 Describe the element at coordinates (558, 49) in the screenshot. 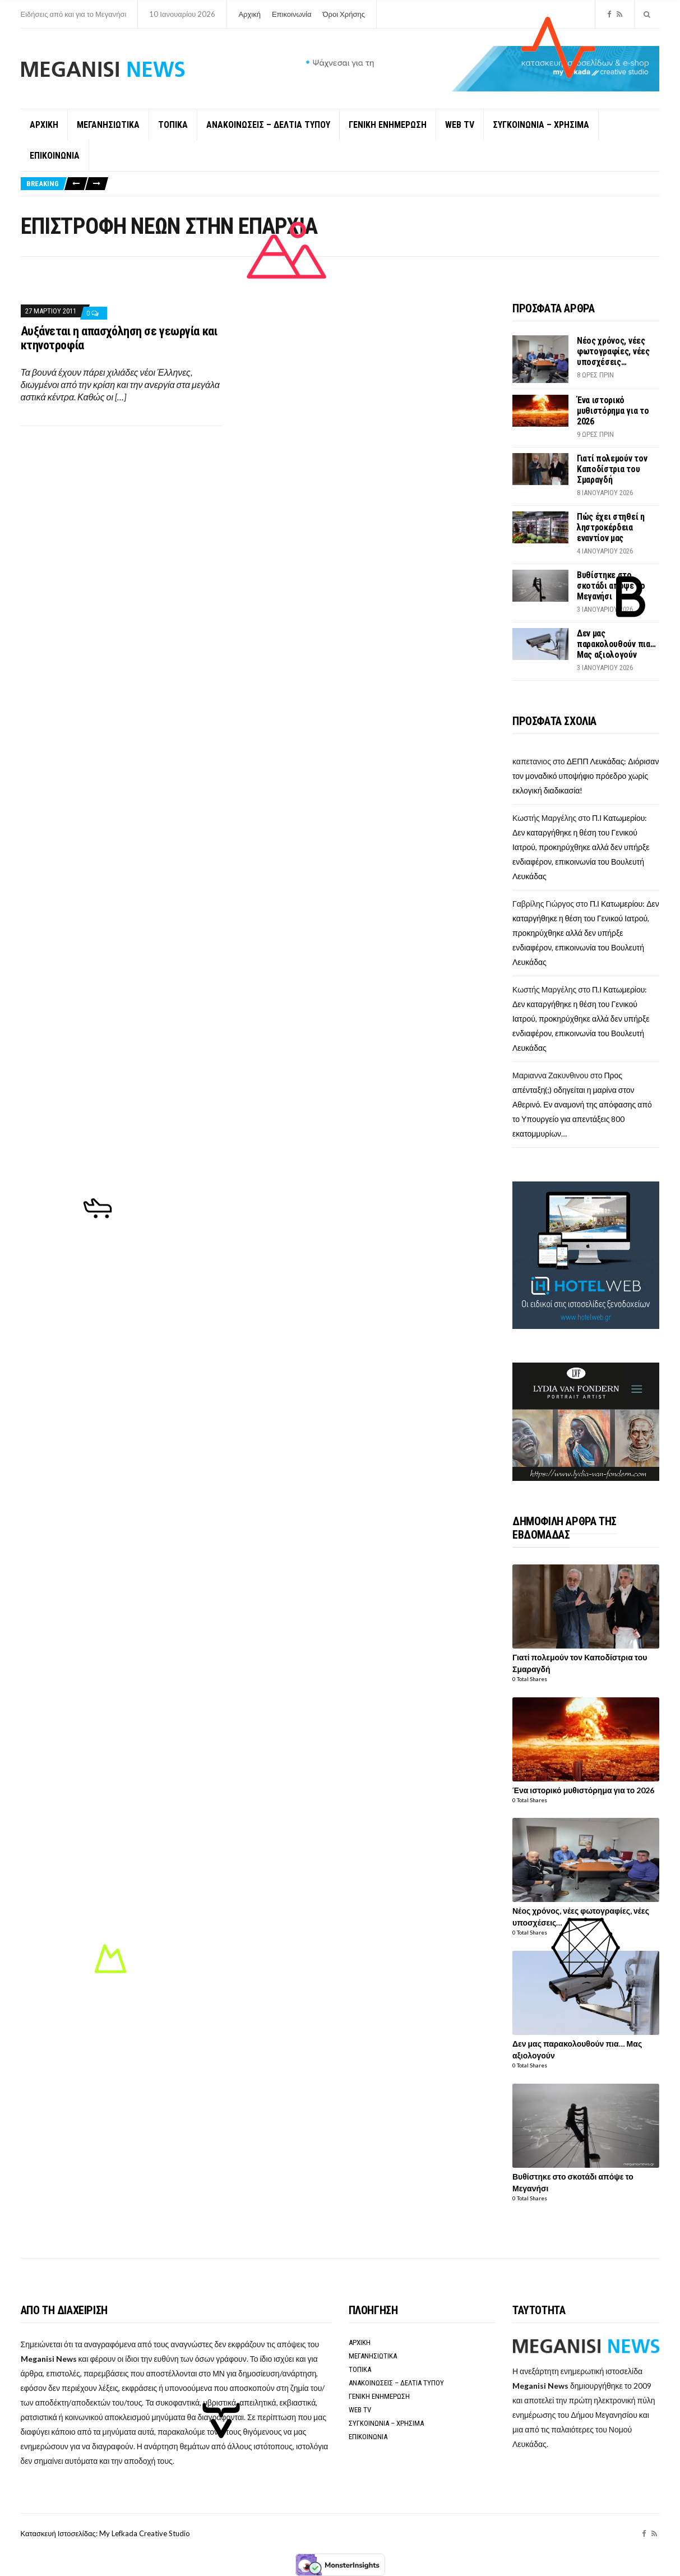

I see `view health or heart rate data` at that location.